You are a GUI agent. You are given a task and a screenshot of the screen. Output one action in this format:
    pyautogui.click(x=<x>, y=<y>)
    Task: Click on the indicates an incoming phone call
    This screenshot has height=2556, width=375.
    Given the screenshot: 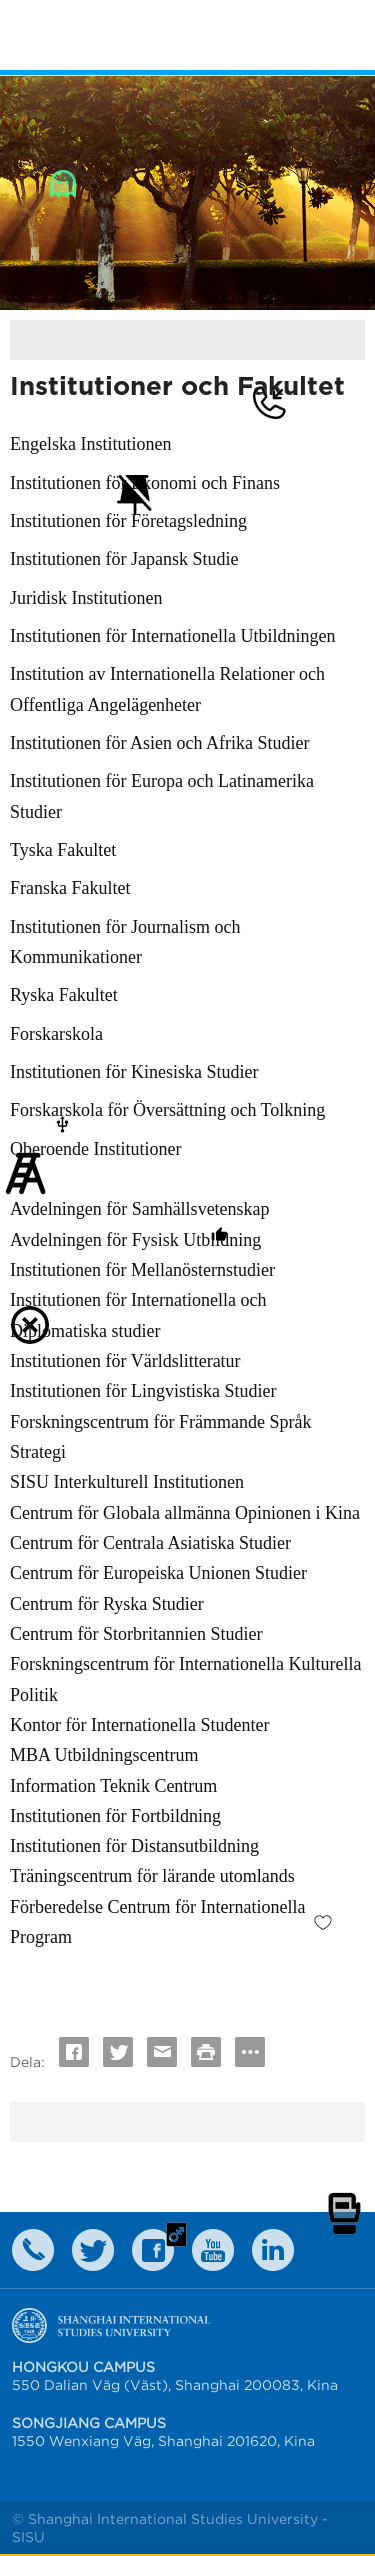 What is the action you would take?
    pyautogui.click(x=270, y=402)
    